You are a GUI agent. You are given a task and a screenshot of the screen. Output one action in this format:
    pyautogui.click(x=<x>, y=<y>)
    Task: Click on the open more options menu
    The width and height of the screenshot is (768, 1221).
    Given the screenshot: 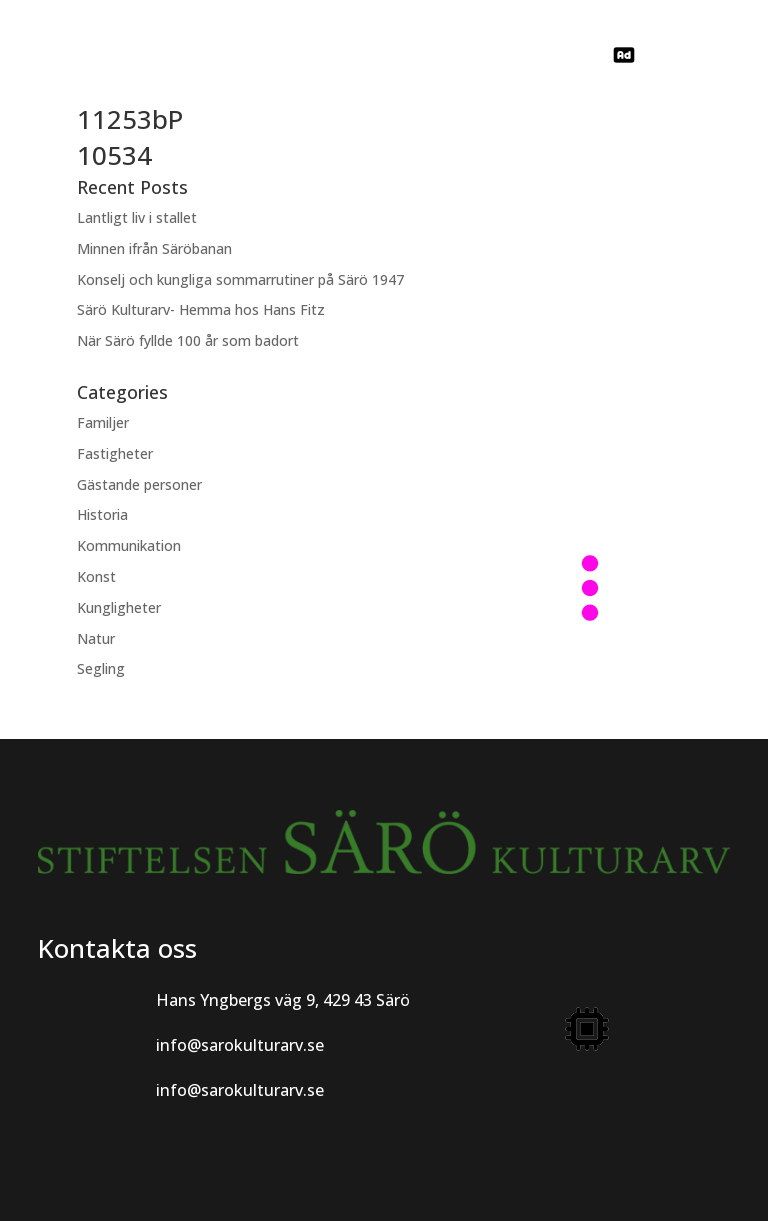 What is the action you would take?
    pyautogui.click(x=590, y=588)
    